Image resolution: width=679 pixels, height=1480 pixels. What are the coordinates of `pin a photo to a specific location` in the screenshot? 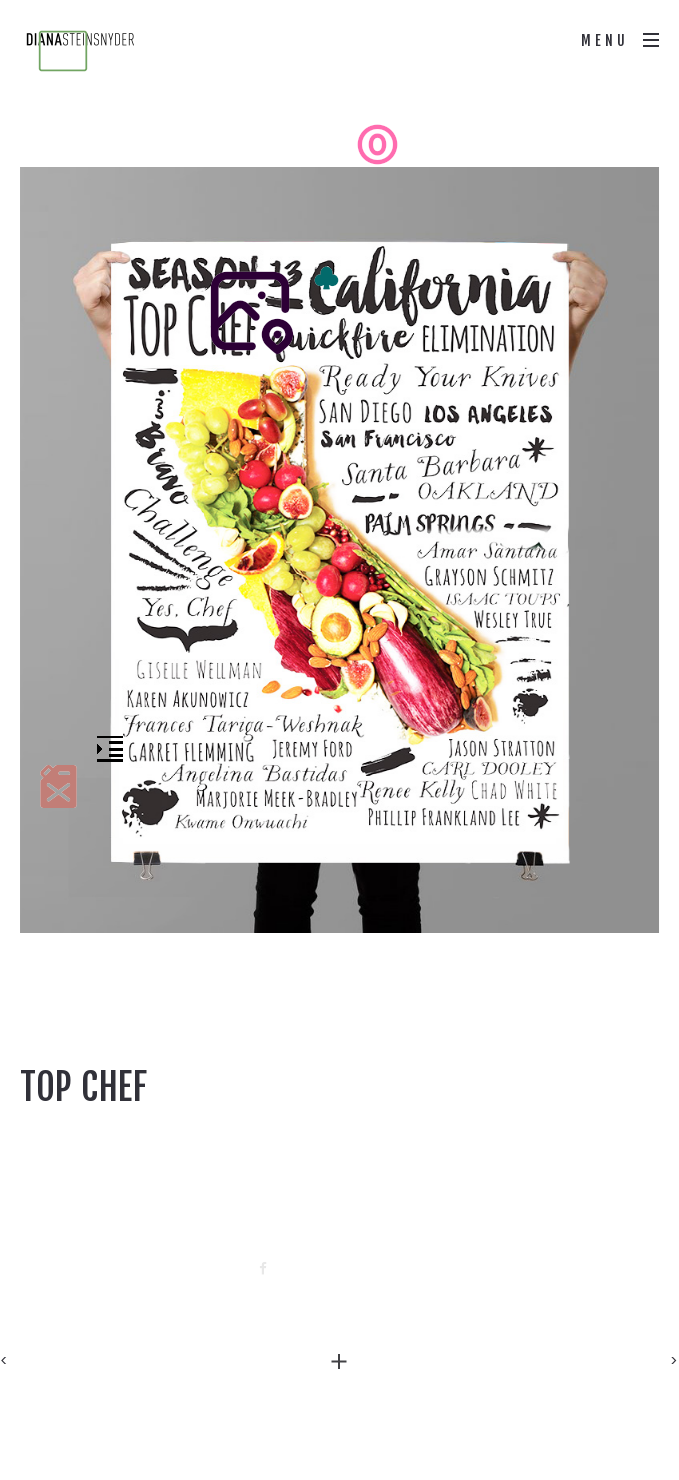 It's located at (250, 311).